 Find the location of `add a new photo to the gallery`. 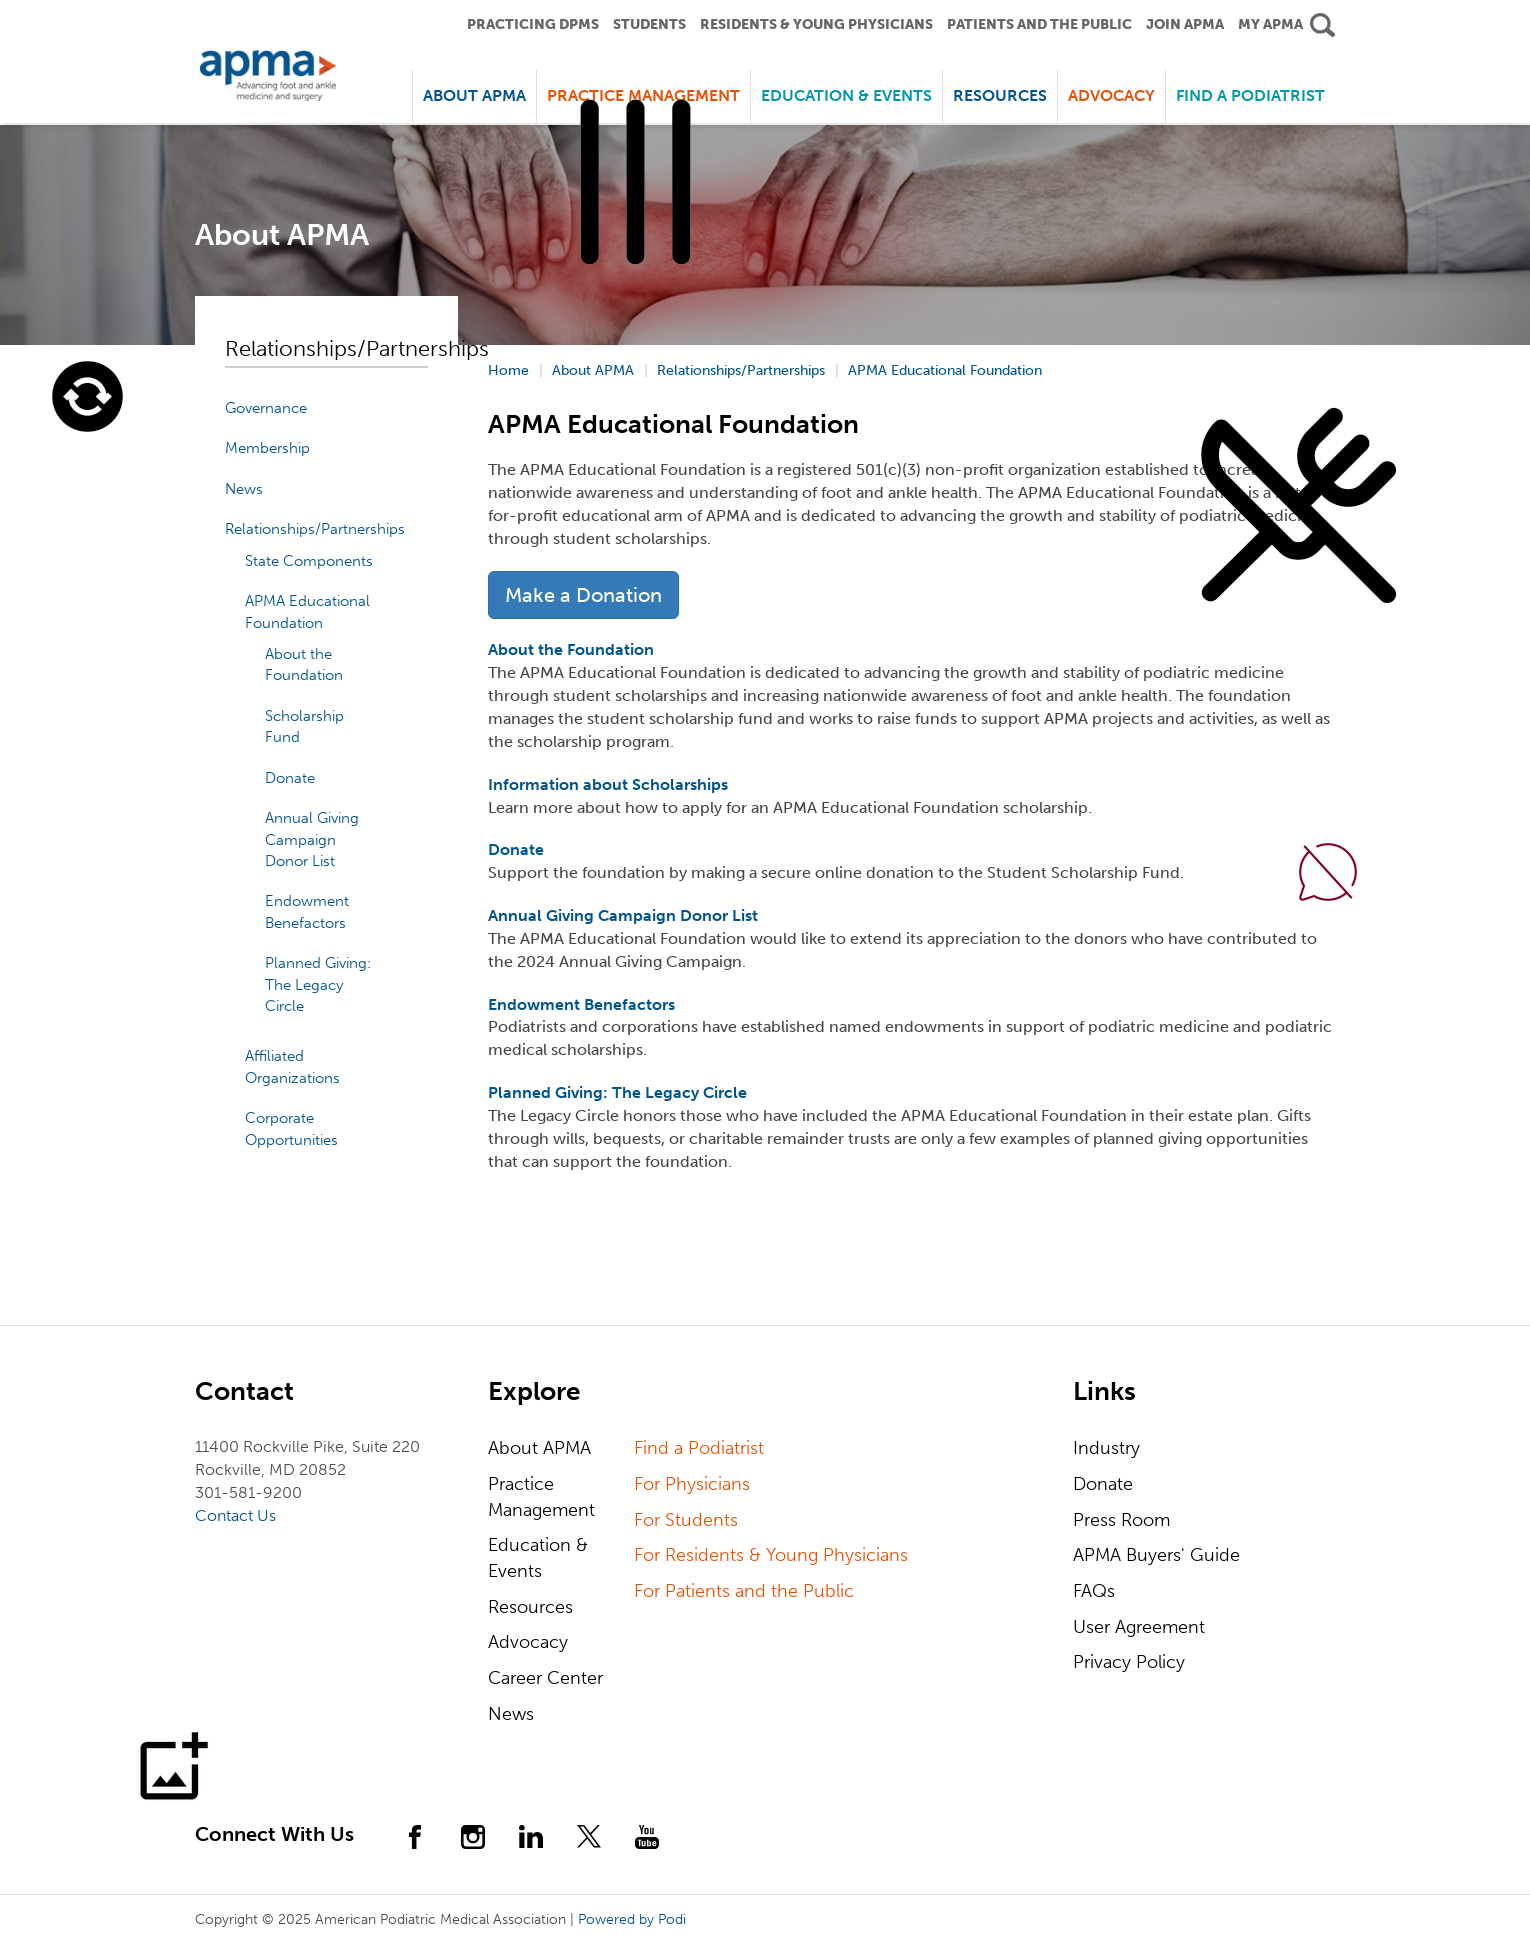

add a new photo to the gallery is located at coordinates (172, 1767).